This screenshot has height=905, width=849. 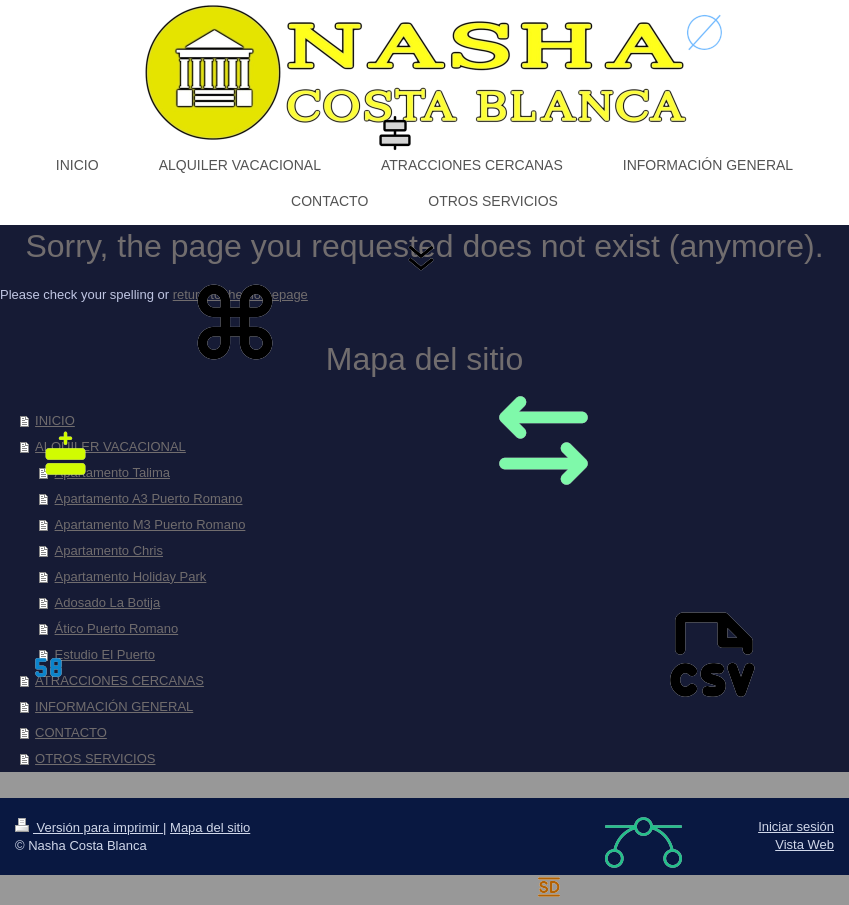 What do you see at coordinates (704, 32) in the screenshot?
I see `indicates an empty or null state` at bounding box center [704, 32].